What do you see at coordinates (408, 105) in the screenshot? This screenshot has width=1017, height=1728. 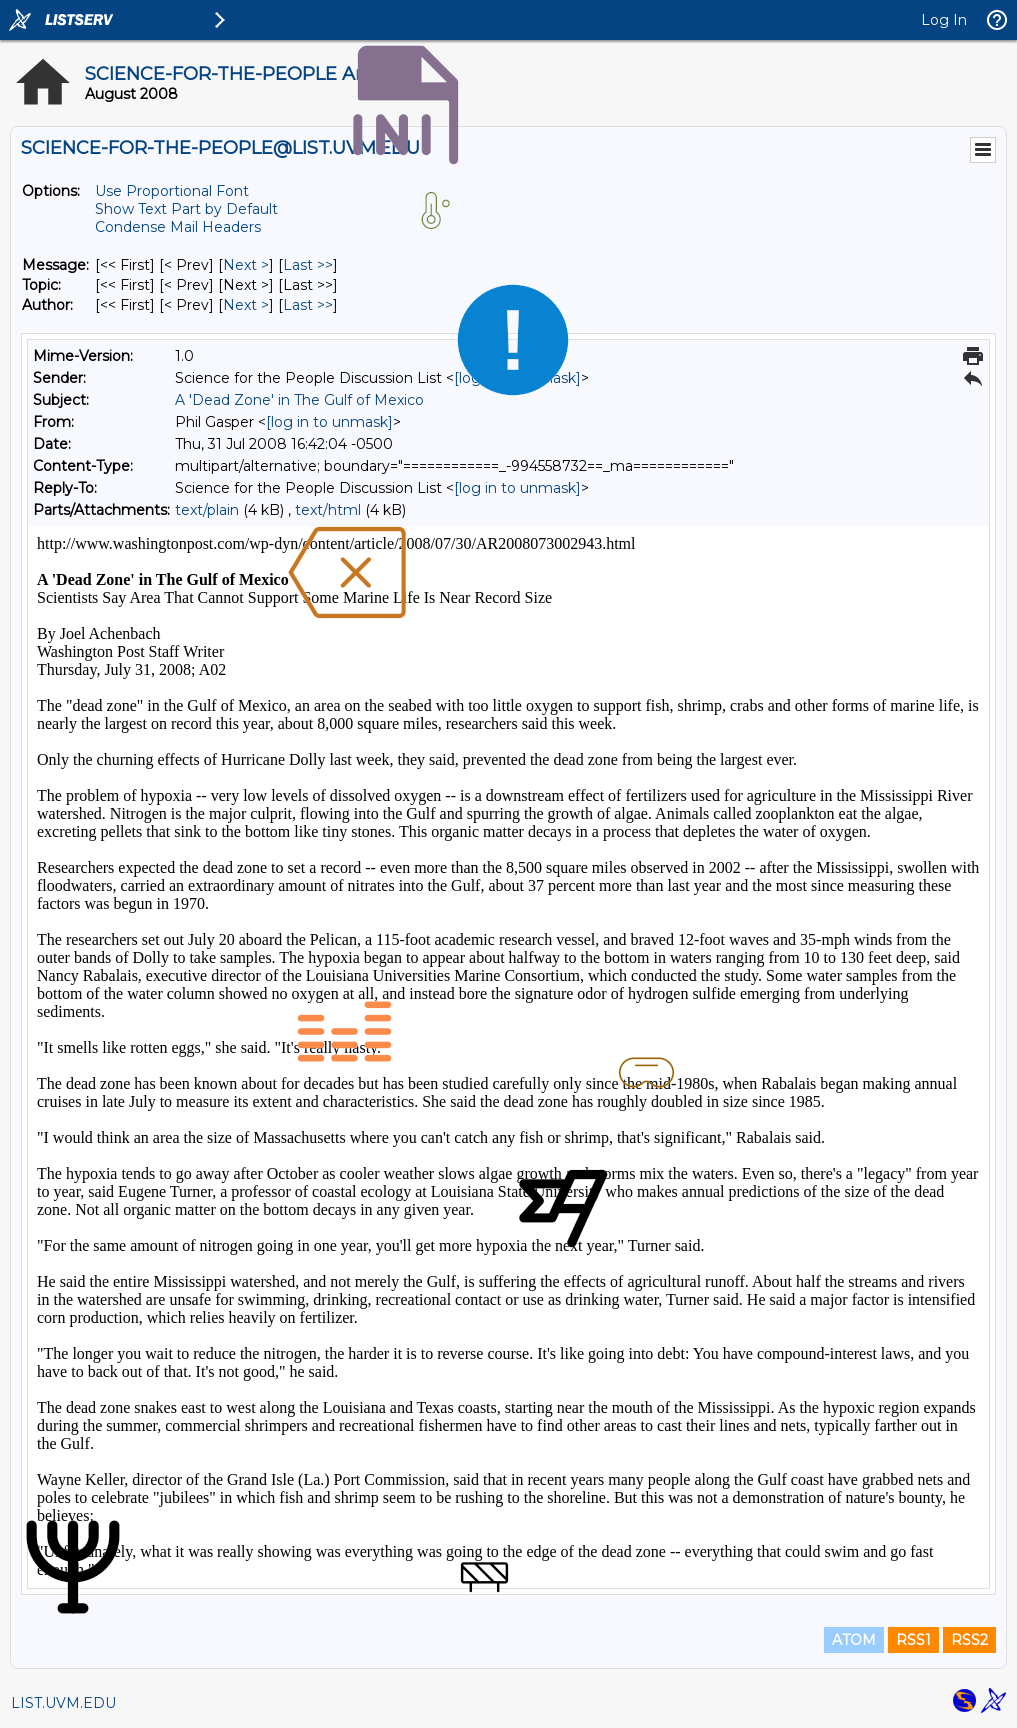 I see `view or open an INI configuration file` at bounding box center [408, 105].